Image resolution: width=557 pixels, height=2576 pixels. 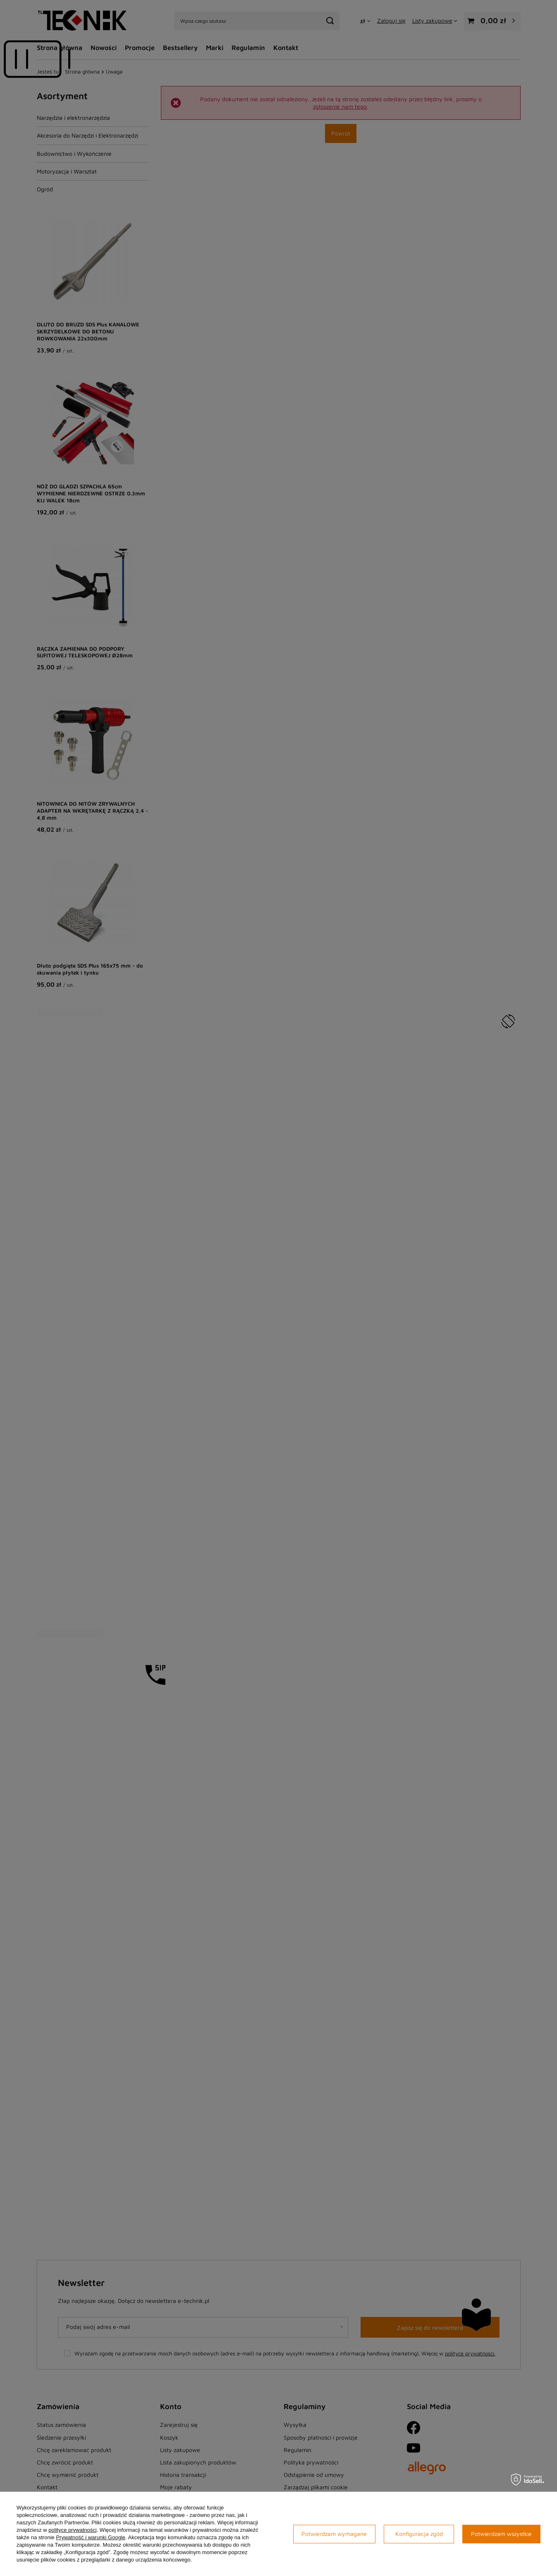 I want to click on access local library services, so click(x=476, y=2314).